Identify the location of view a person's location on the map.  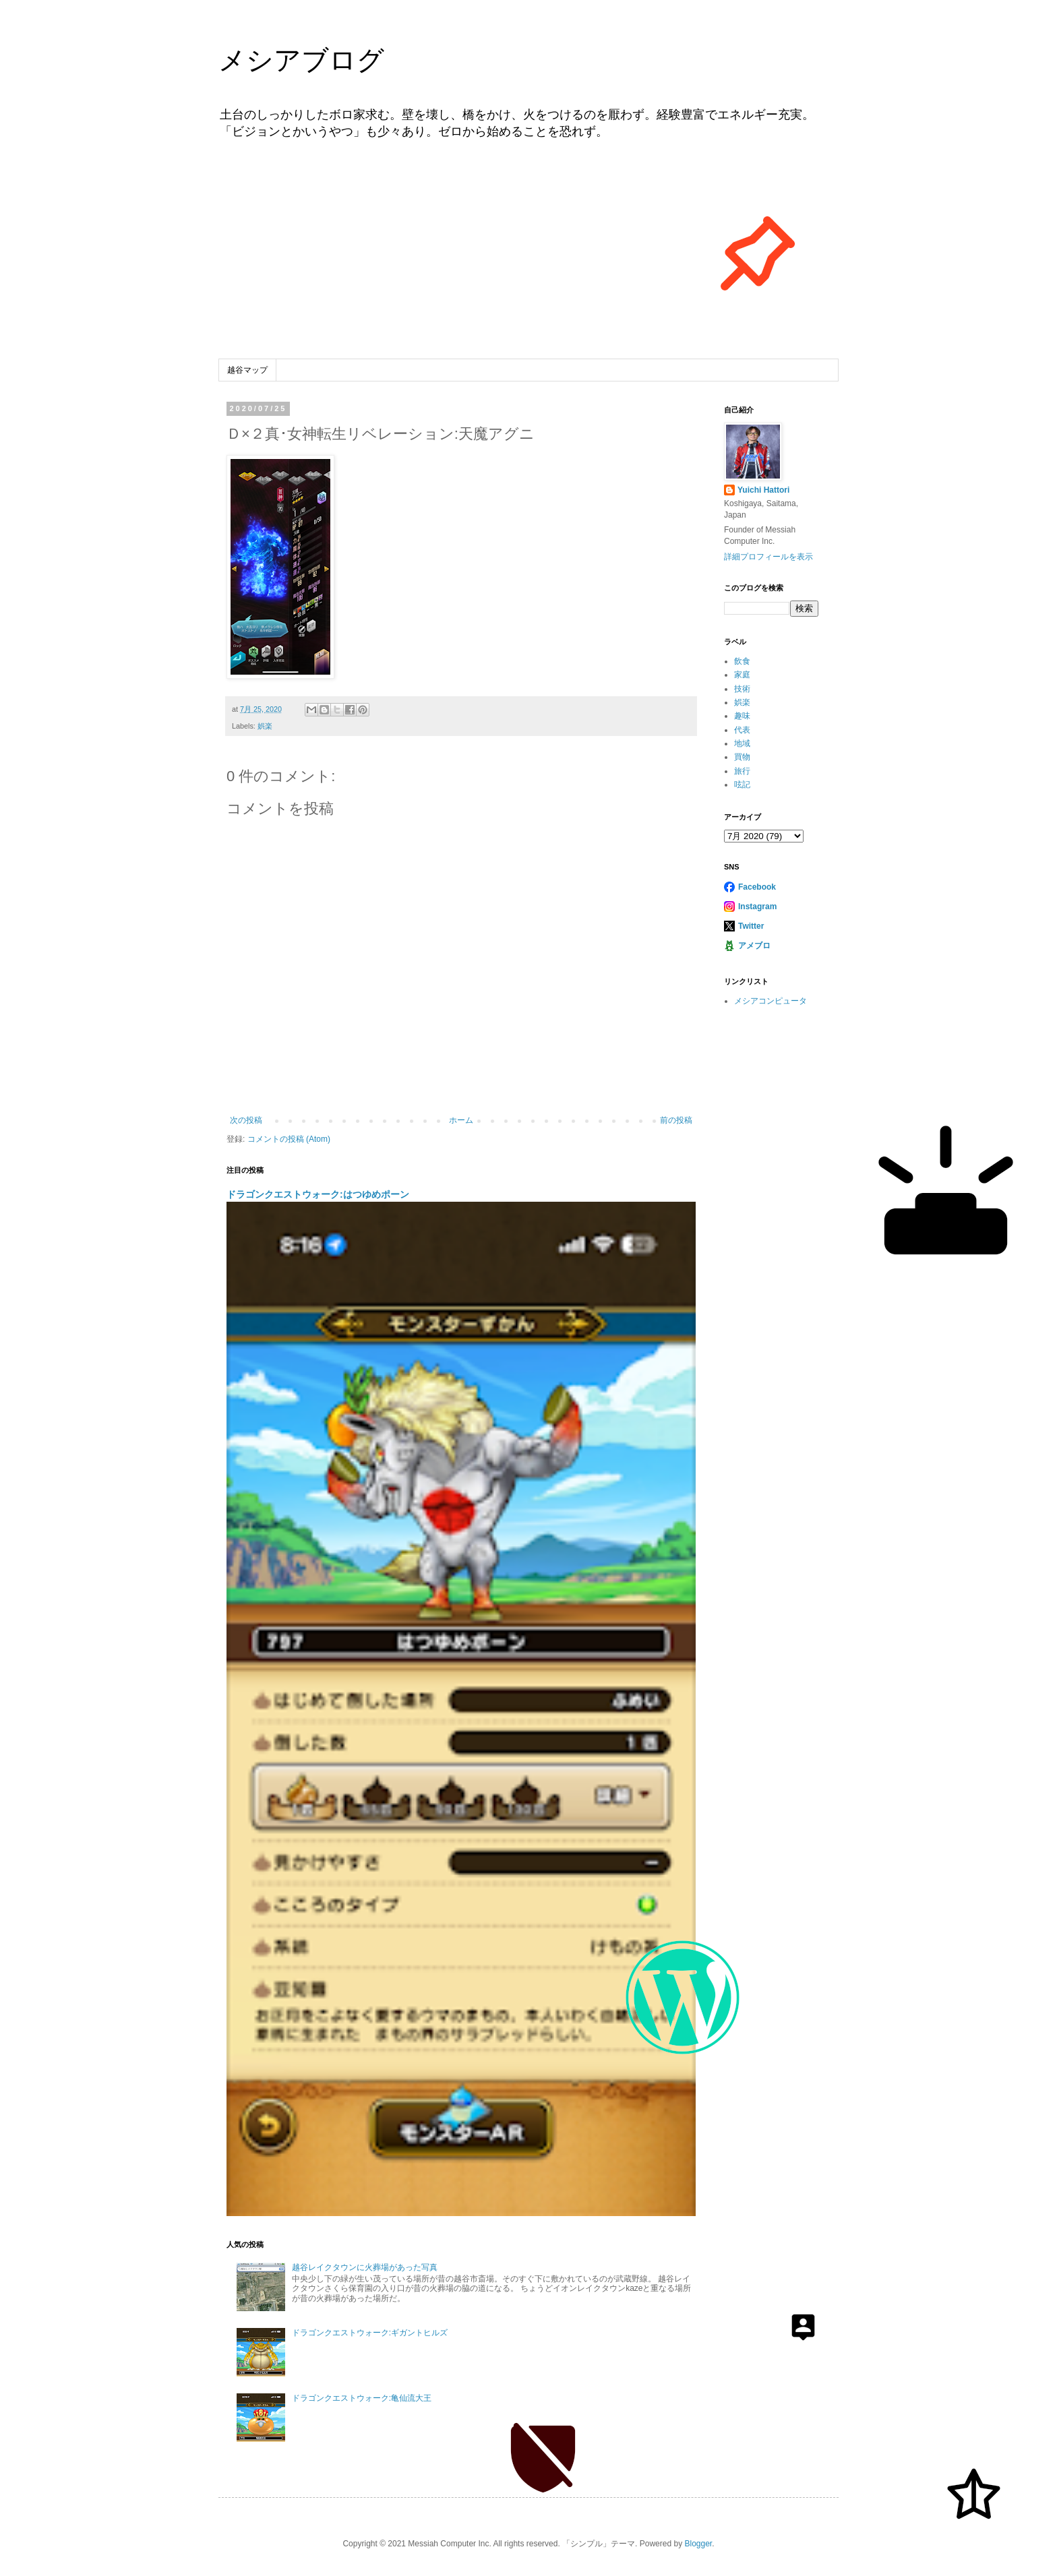
(803, 2327).